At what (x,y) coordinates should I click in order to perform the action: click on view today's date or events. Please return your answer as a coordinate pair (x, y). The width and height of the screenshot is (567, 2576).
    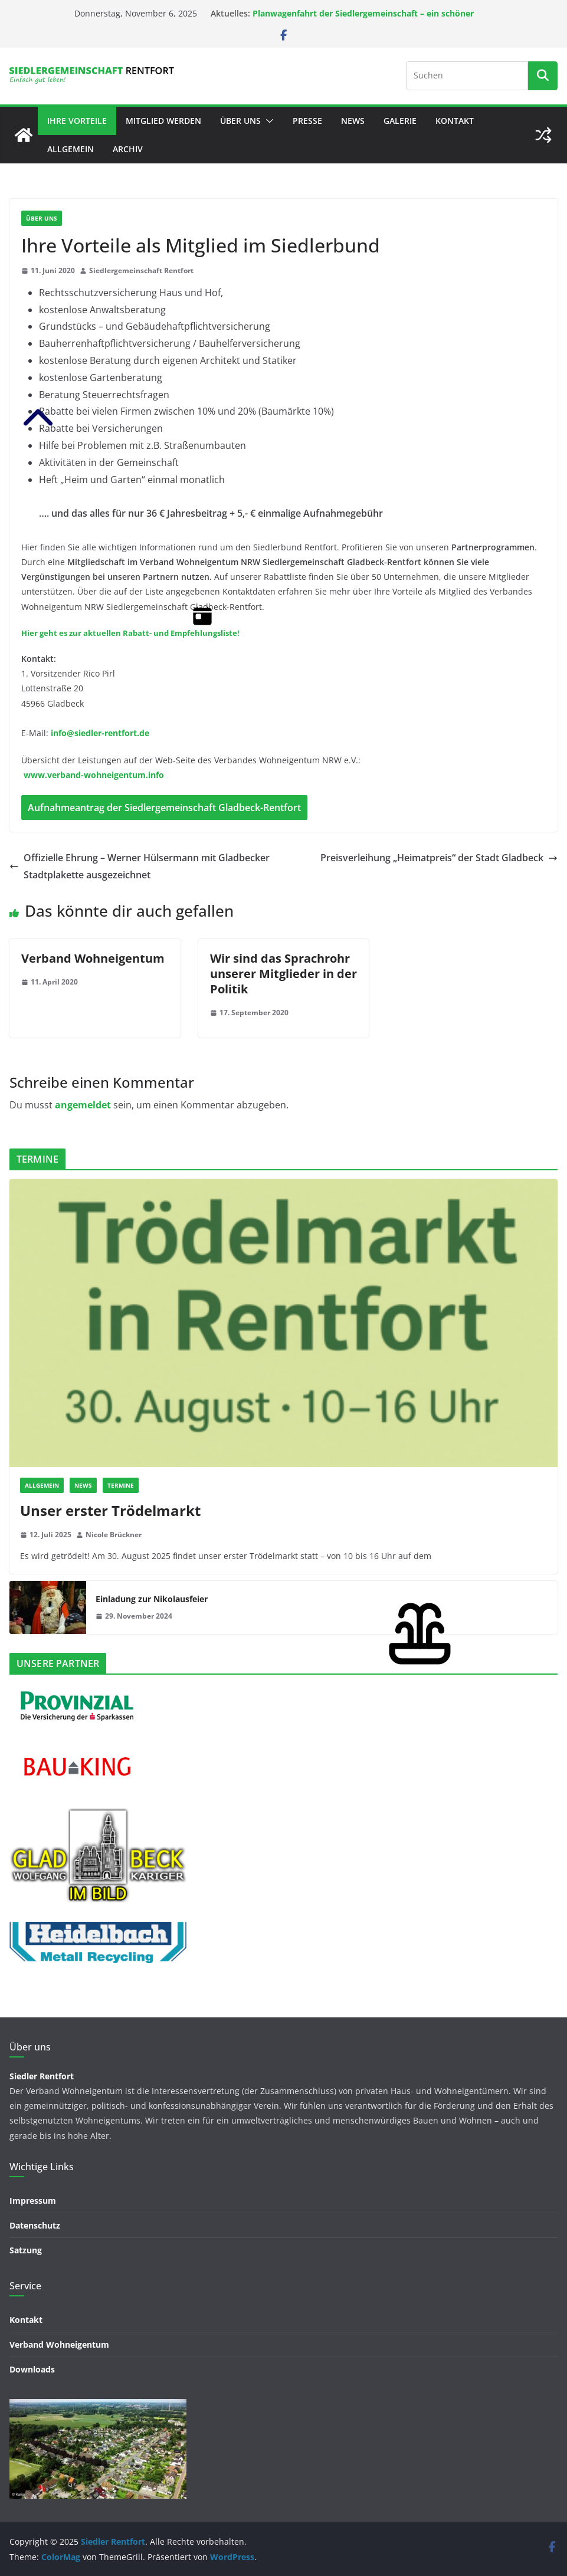
    Looking at the image, I should click on (202, 616).